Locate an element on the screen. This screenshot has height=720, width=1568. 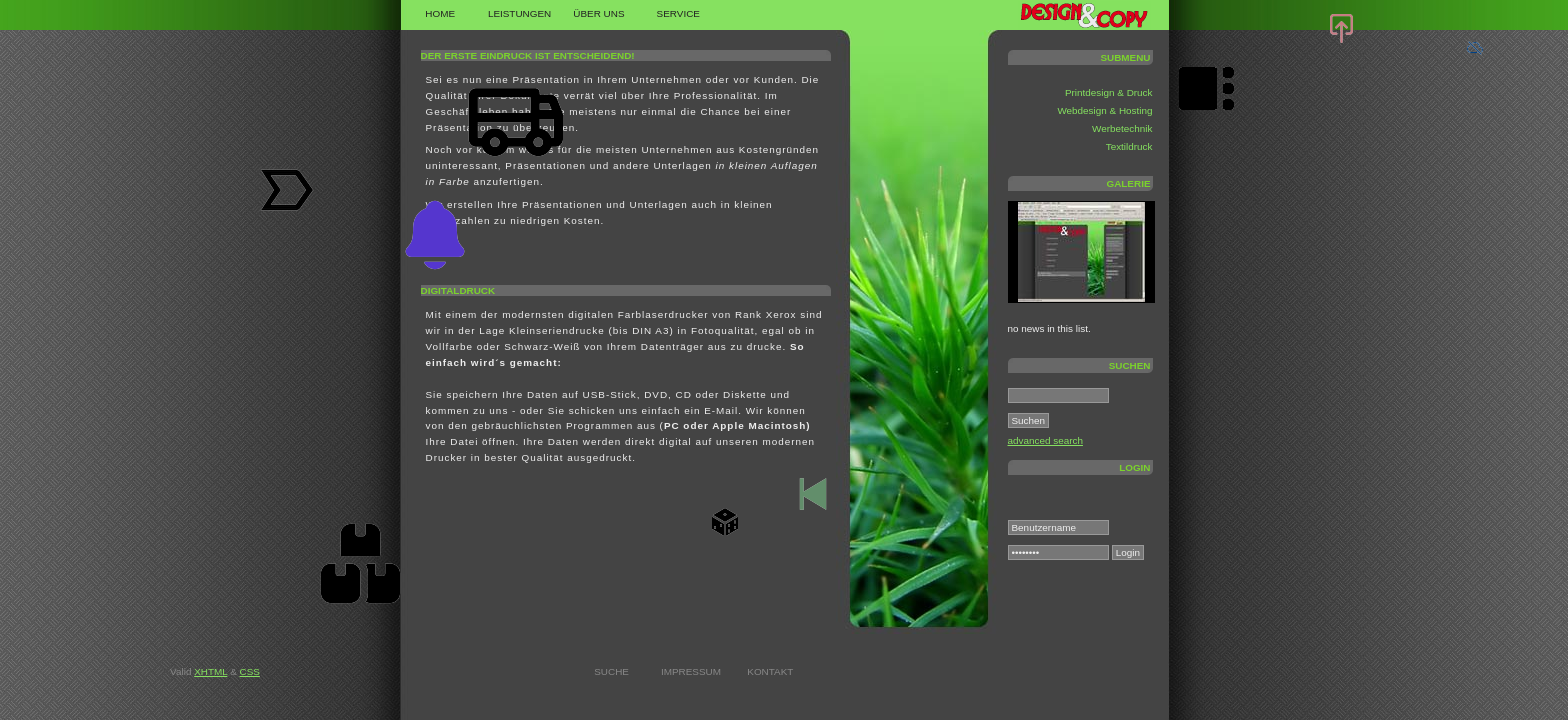
view your notifications is located at coordinates (435, 235).